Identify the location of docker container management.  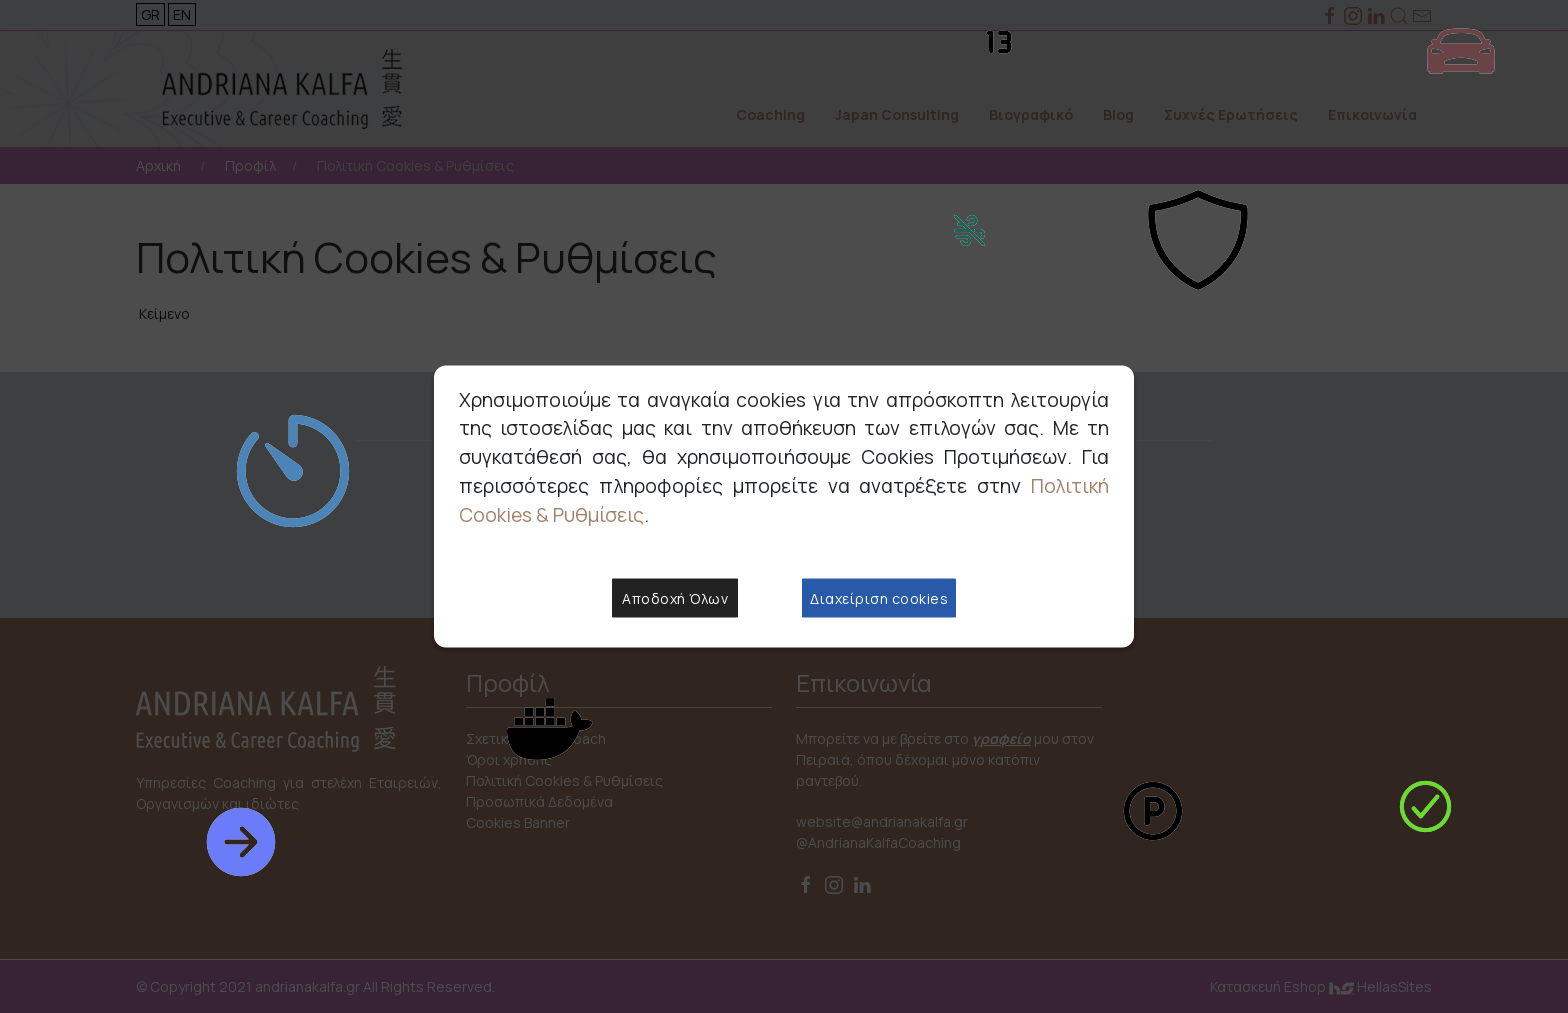
(550, 729).